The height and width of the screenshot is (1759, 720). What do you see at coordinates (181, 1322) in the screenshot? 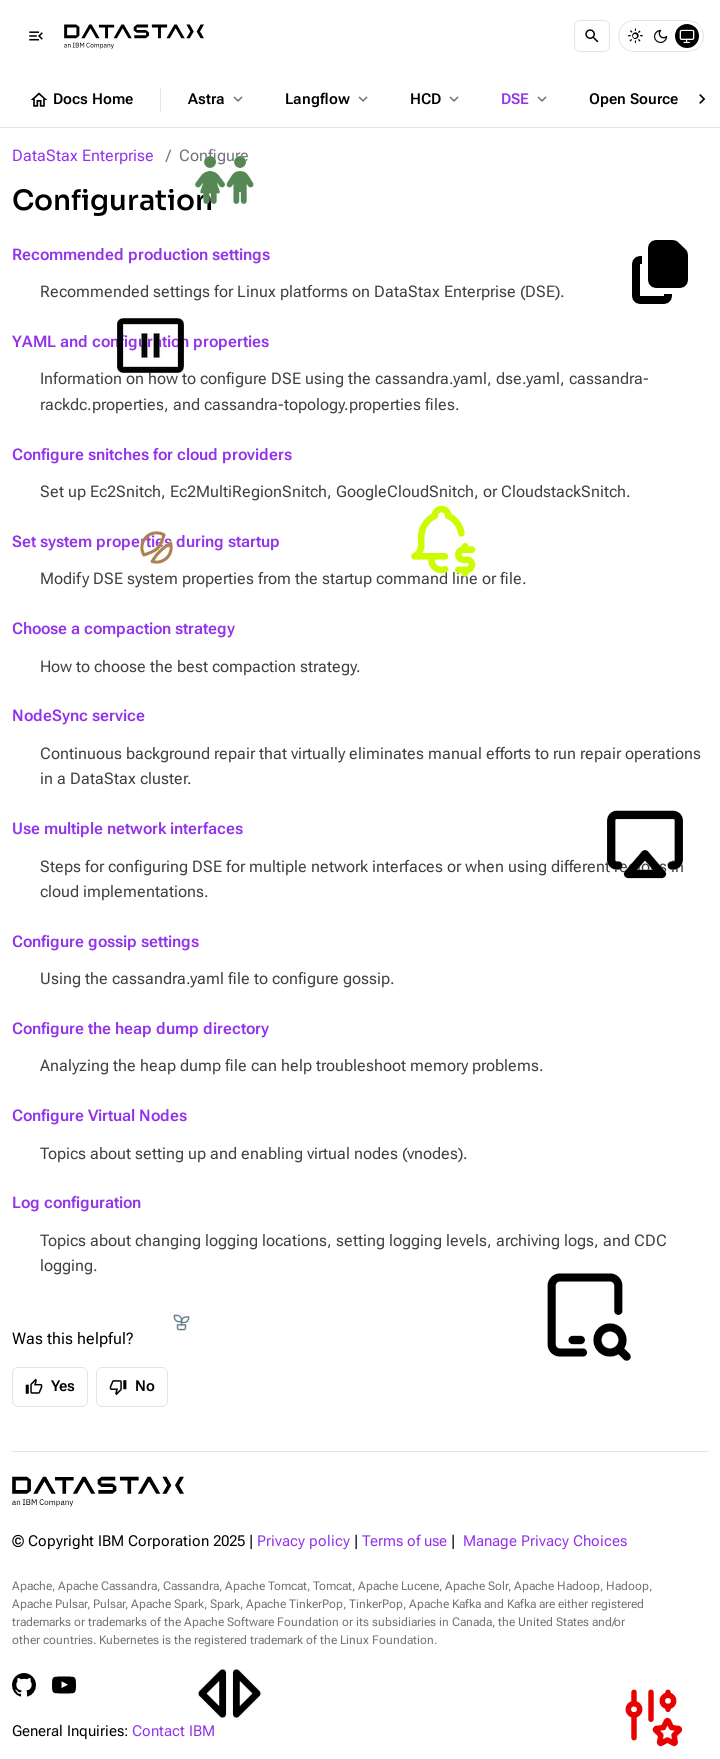
I see `view plant care or gardening features` at bounding box center [181, 1322].